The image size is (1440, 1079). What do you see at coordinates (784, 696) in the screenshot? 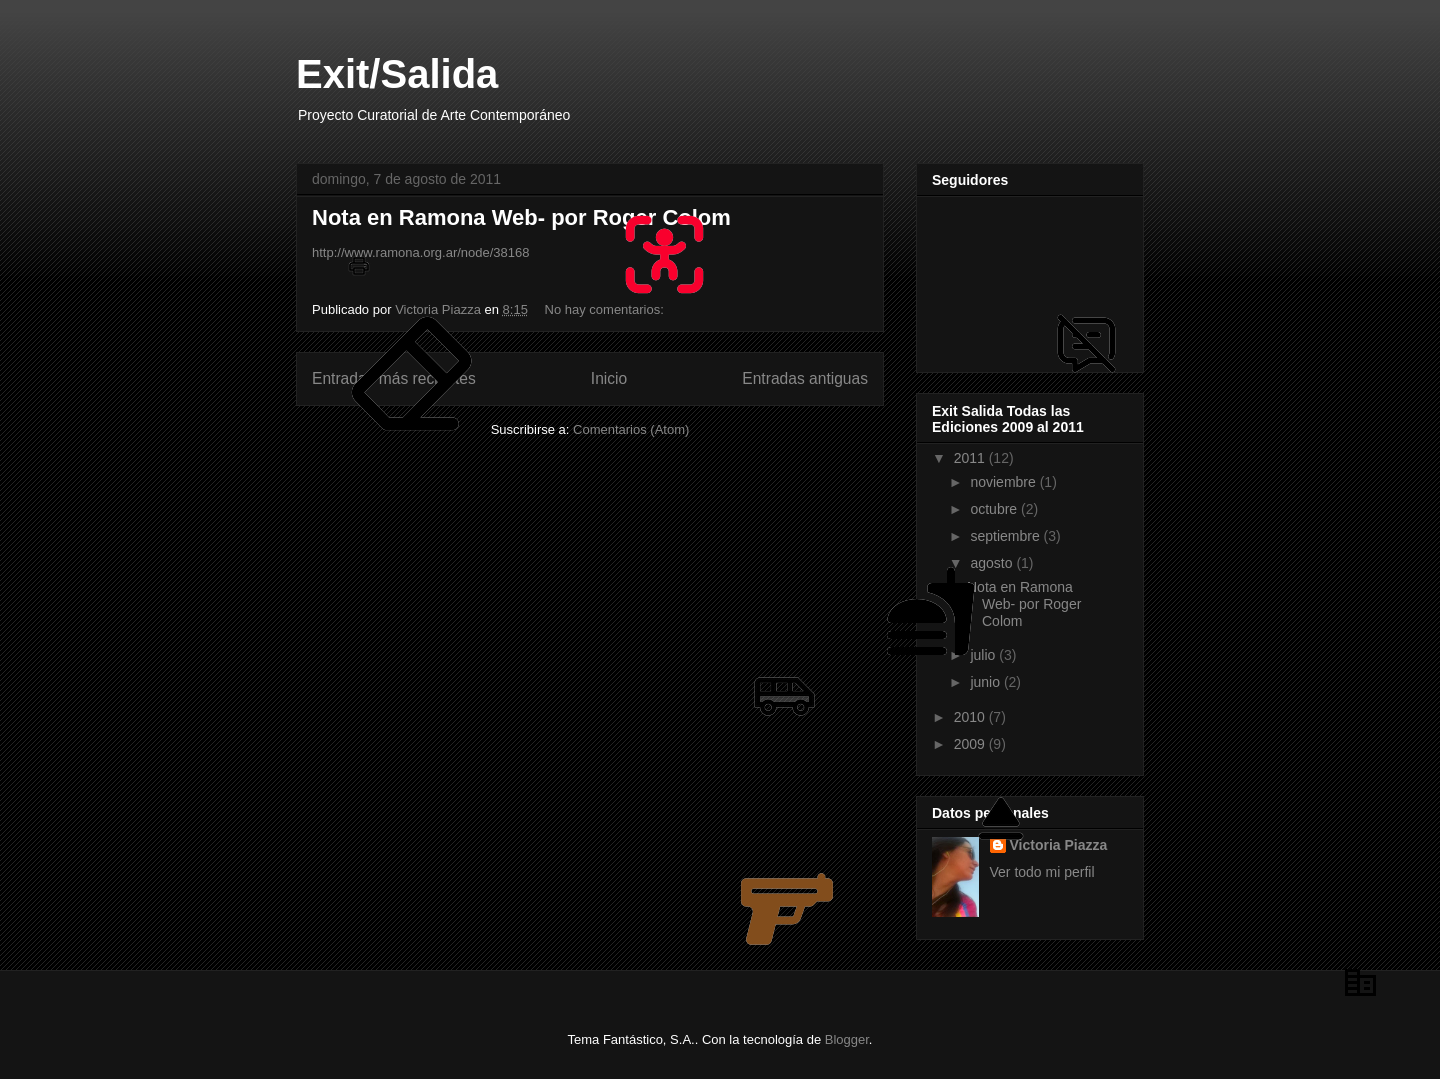
I see `access airport shuttle services` at bounding box center [784, 696].